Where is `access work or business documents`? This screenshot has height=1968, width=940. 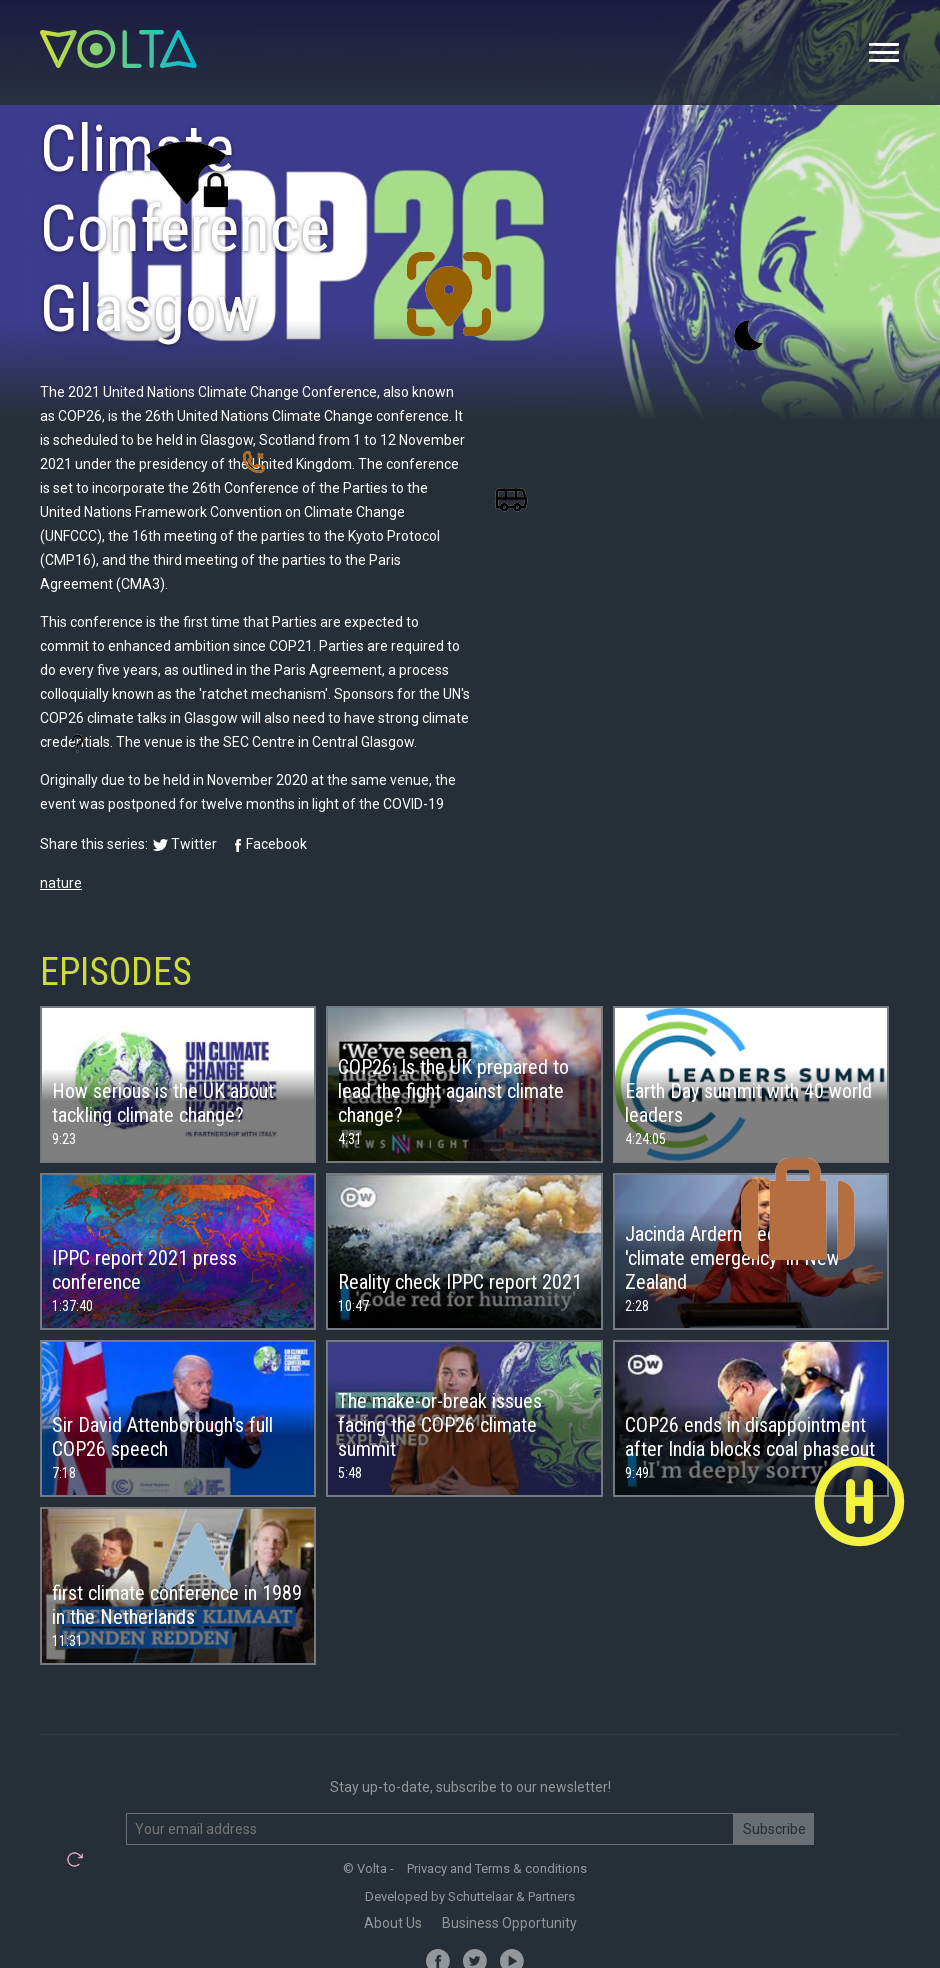
access work or business documents is located at coordinates (798, 1209).